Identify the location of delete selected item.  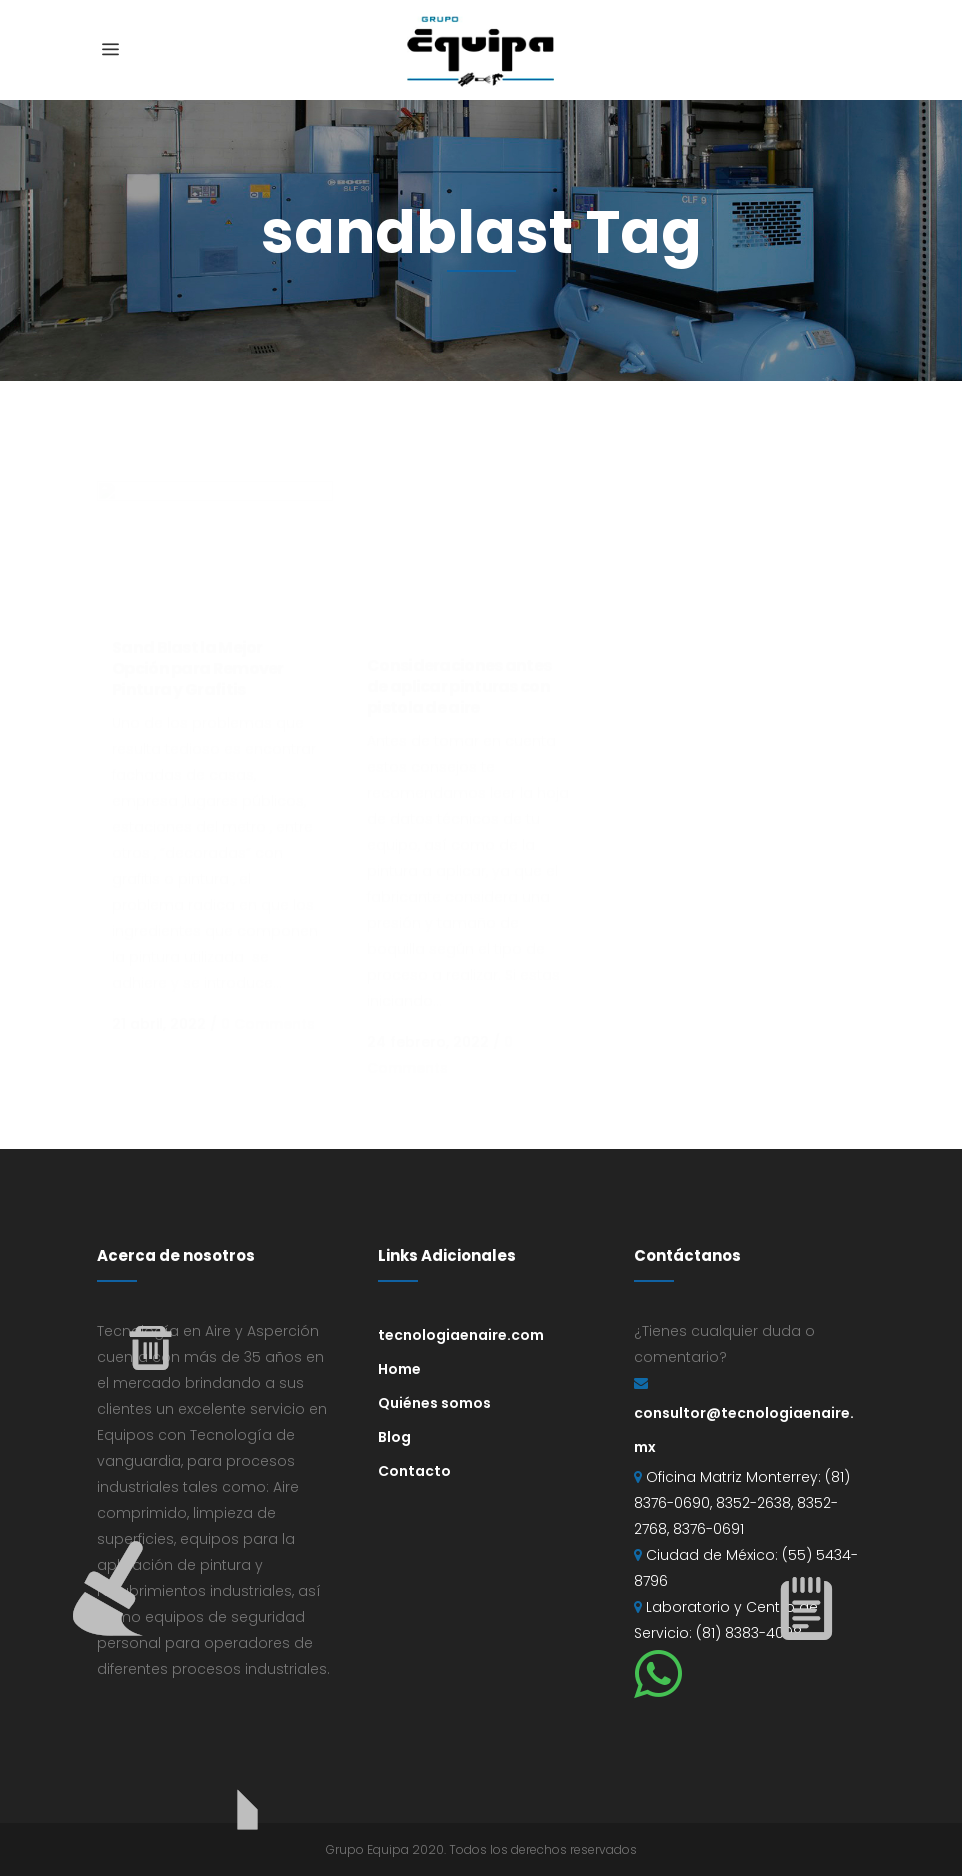
(152, 1348).